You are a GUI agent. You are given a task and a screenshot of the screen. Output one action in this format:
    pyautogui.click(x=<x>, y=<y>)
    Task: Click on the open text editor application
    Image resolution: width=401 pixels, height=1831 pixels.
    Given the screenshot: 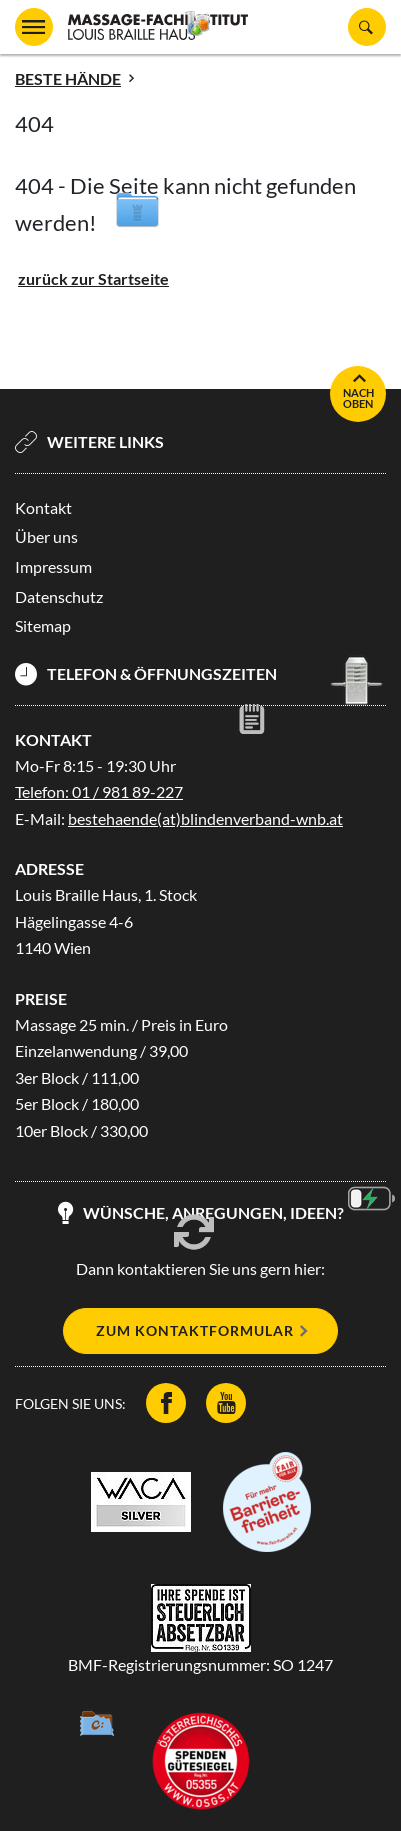 What is the action you would take?
    pyautogui.click(x=251, y=719)
    